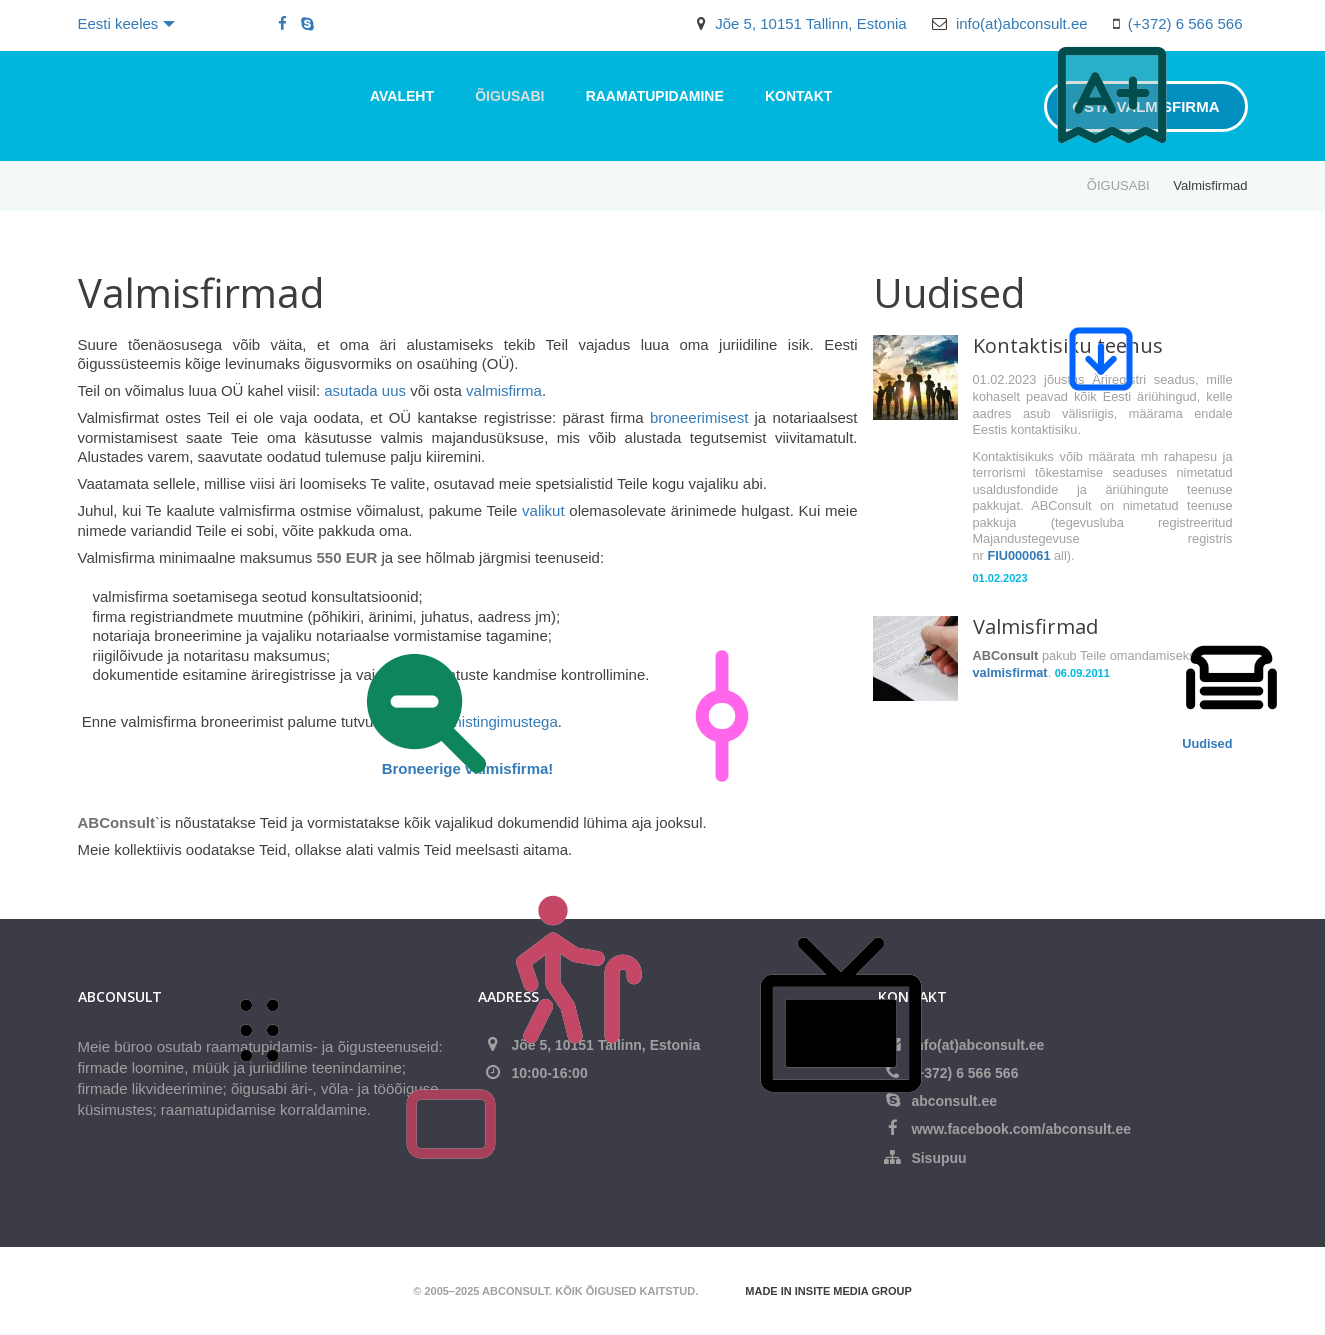 Image resolution: width=1325 pixels, height=1335 pixels. Describe the element at coordinates (722, 716) in the screenshot. I see `view commit history in version control` at that location.